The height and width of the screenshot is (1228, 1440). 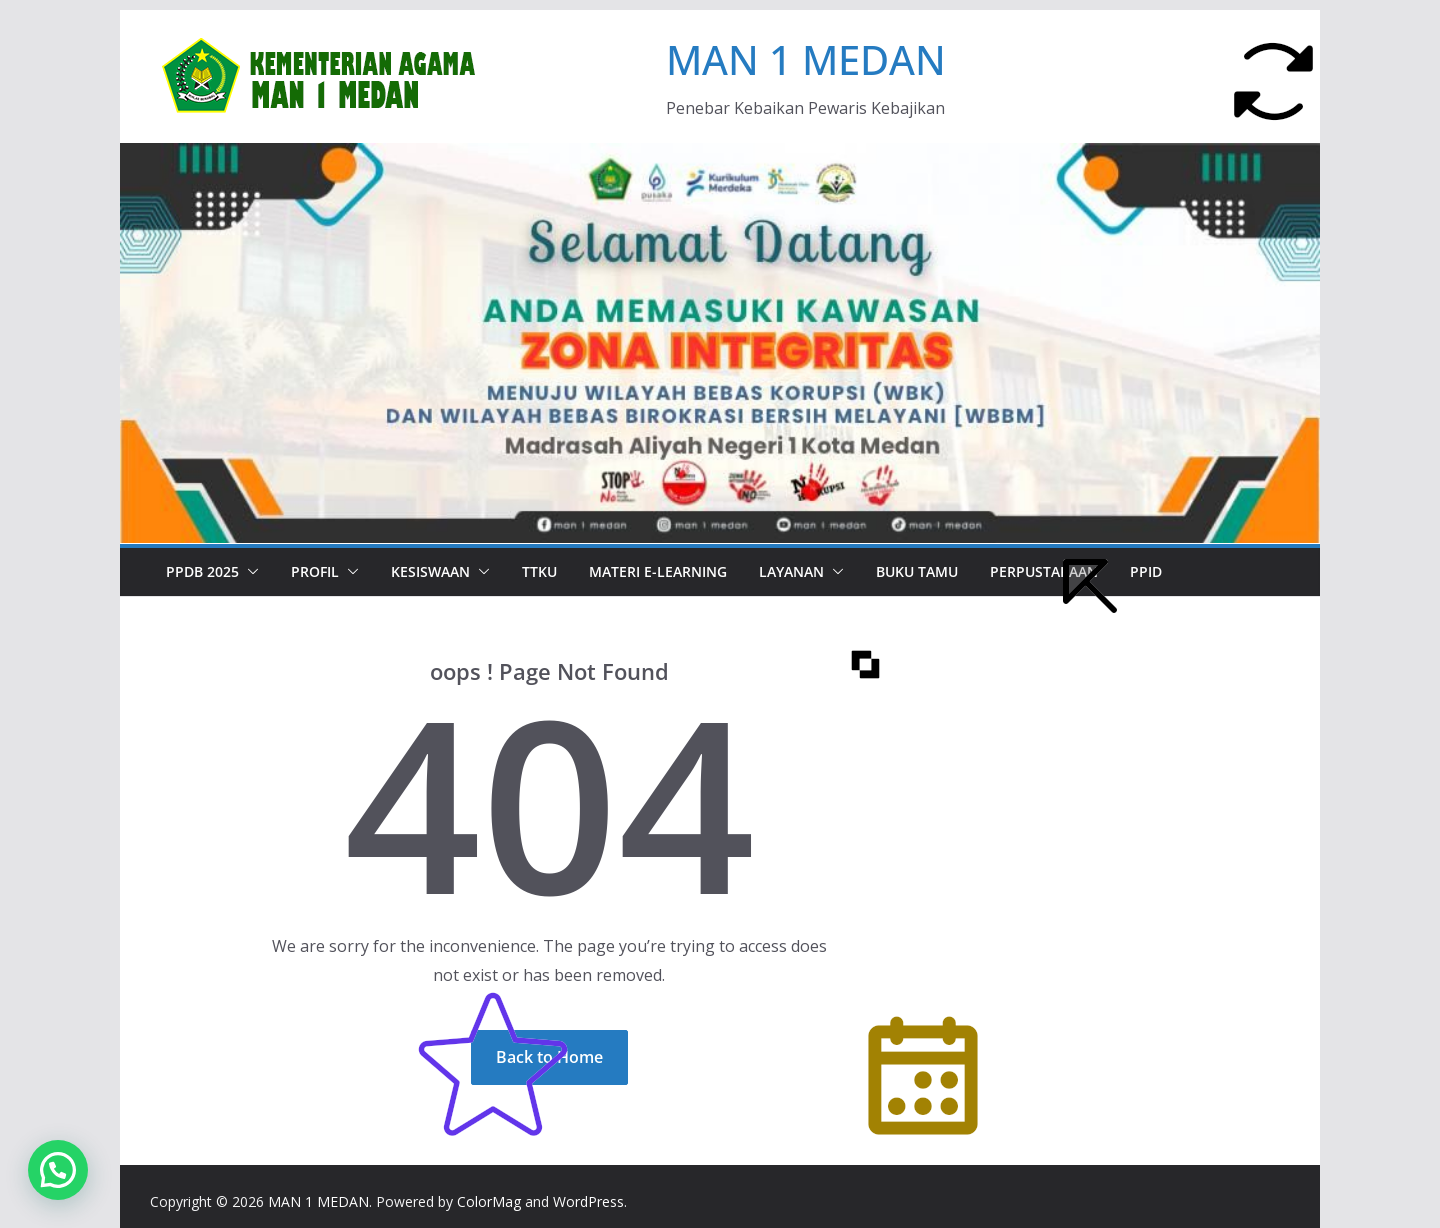 What do you see at coordinates (865, 664) in the screenshot?
I see `exclude overlapping areas in a selection` at bounding box center [865, 664].